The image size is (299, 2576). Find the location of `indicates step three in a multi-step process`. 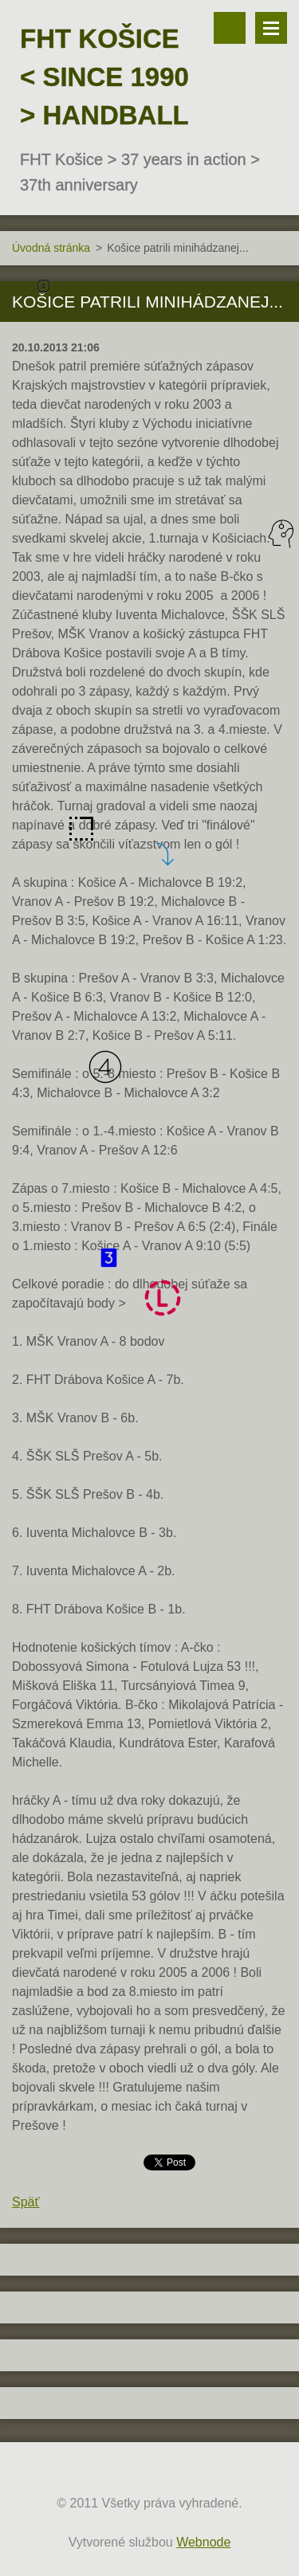

indicates step three in a multi-step process is located at coordinates (108, 1257).